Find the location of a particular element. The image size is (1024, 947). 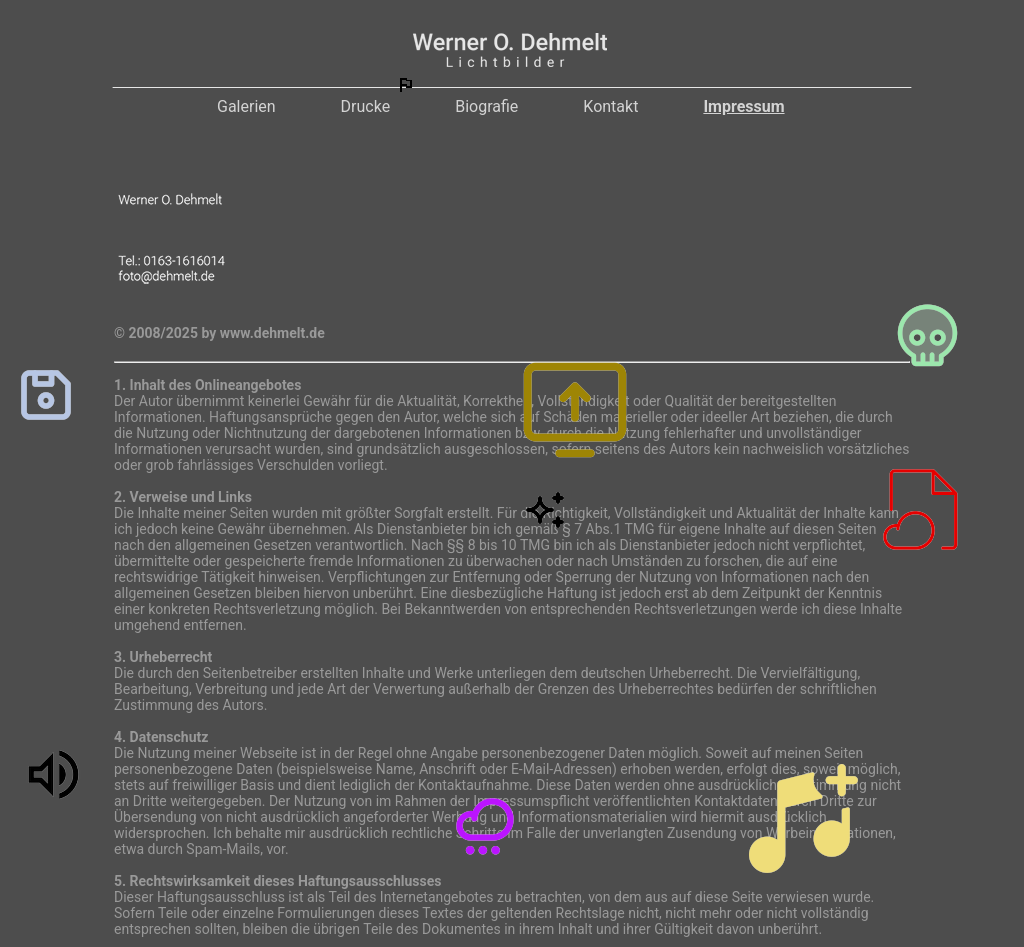

increase or unmute audio volume is located at coordinates (53, 774).